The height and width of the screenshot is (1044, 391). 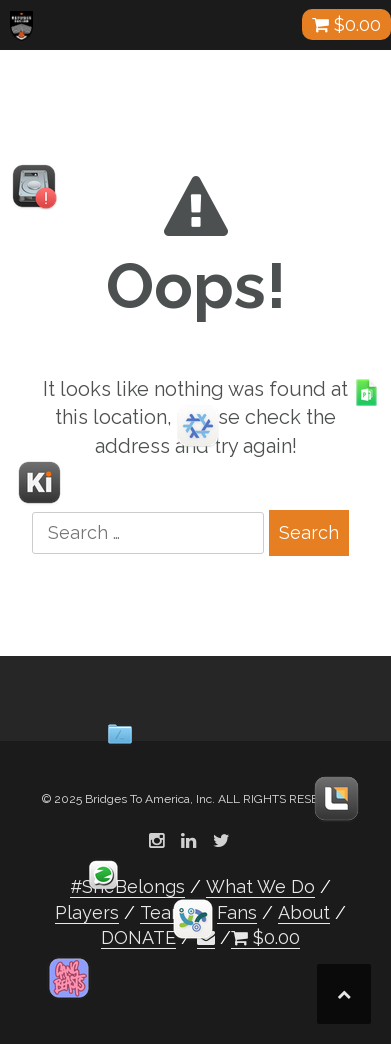 What do you see at coordinates (69, 978) in the screenshot?
I see `launch Gang Beasts game` at bounding box center [69, 978].